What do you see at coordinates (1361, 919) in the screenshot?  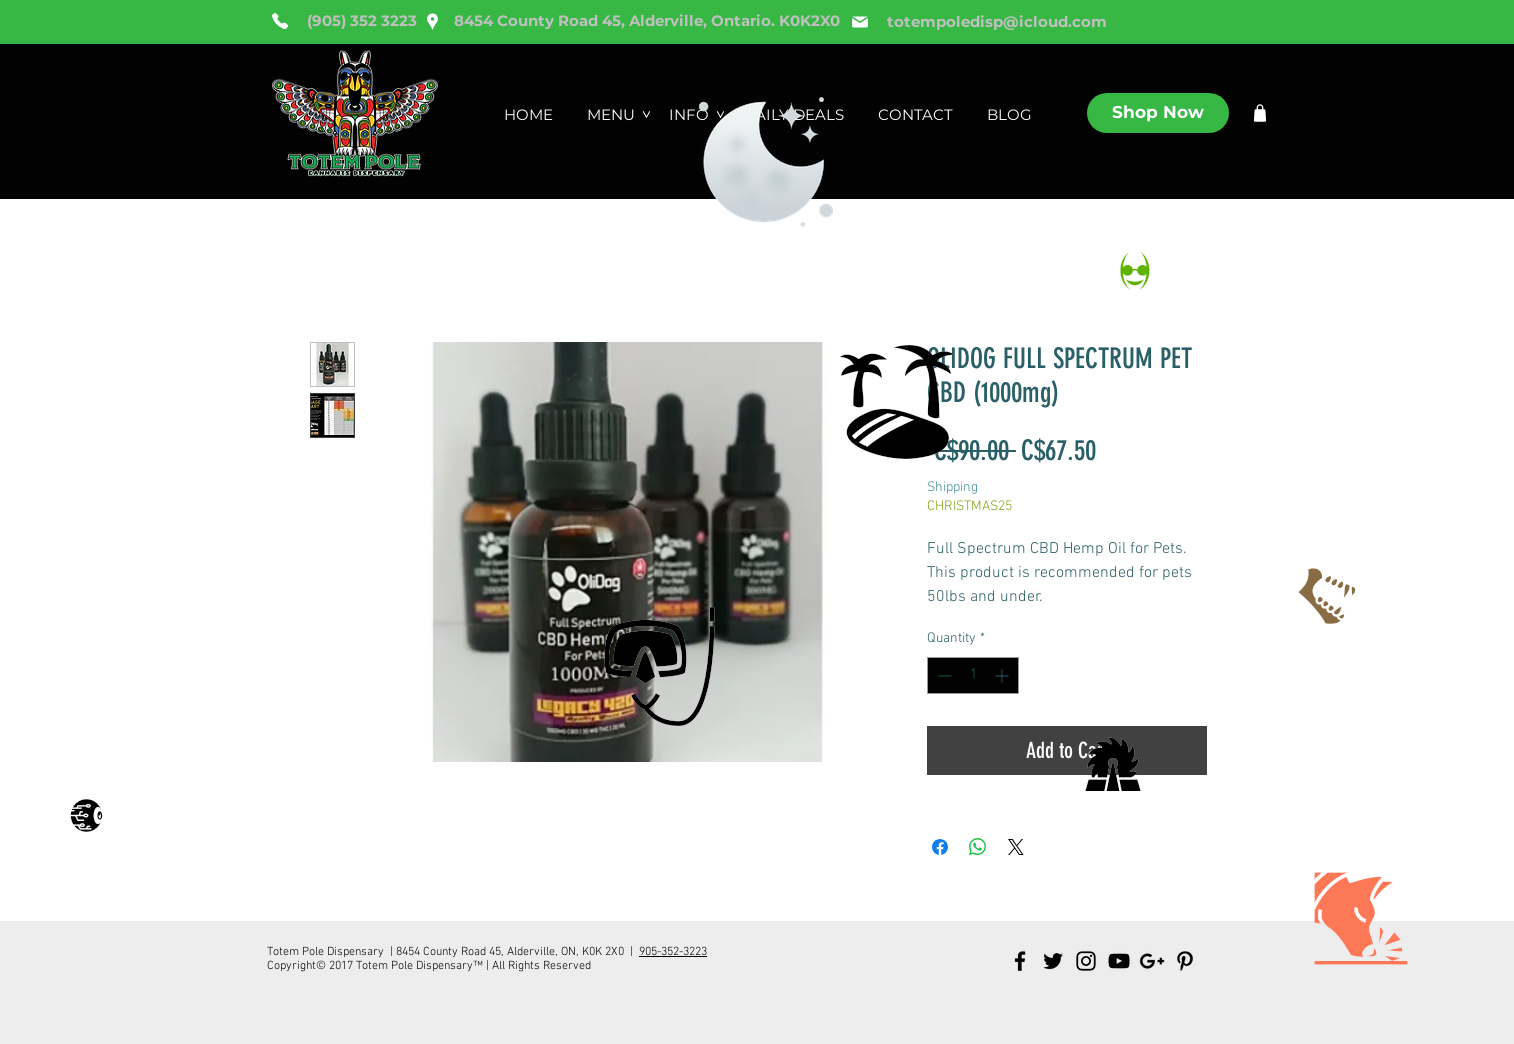 I see `search or track feature using scent detection` at bounding box center [1361, 919].